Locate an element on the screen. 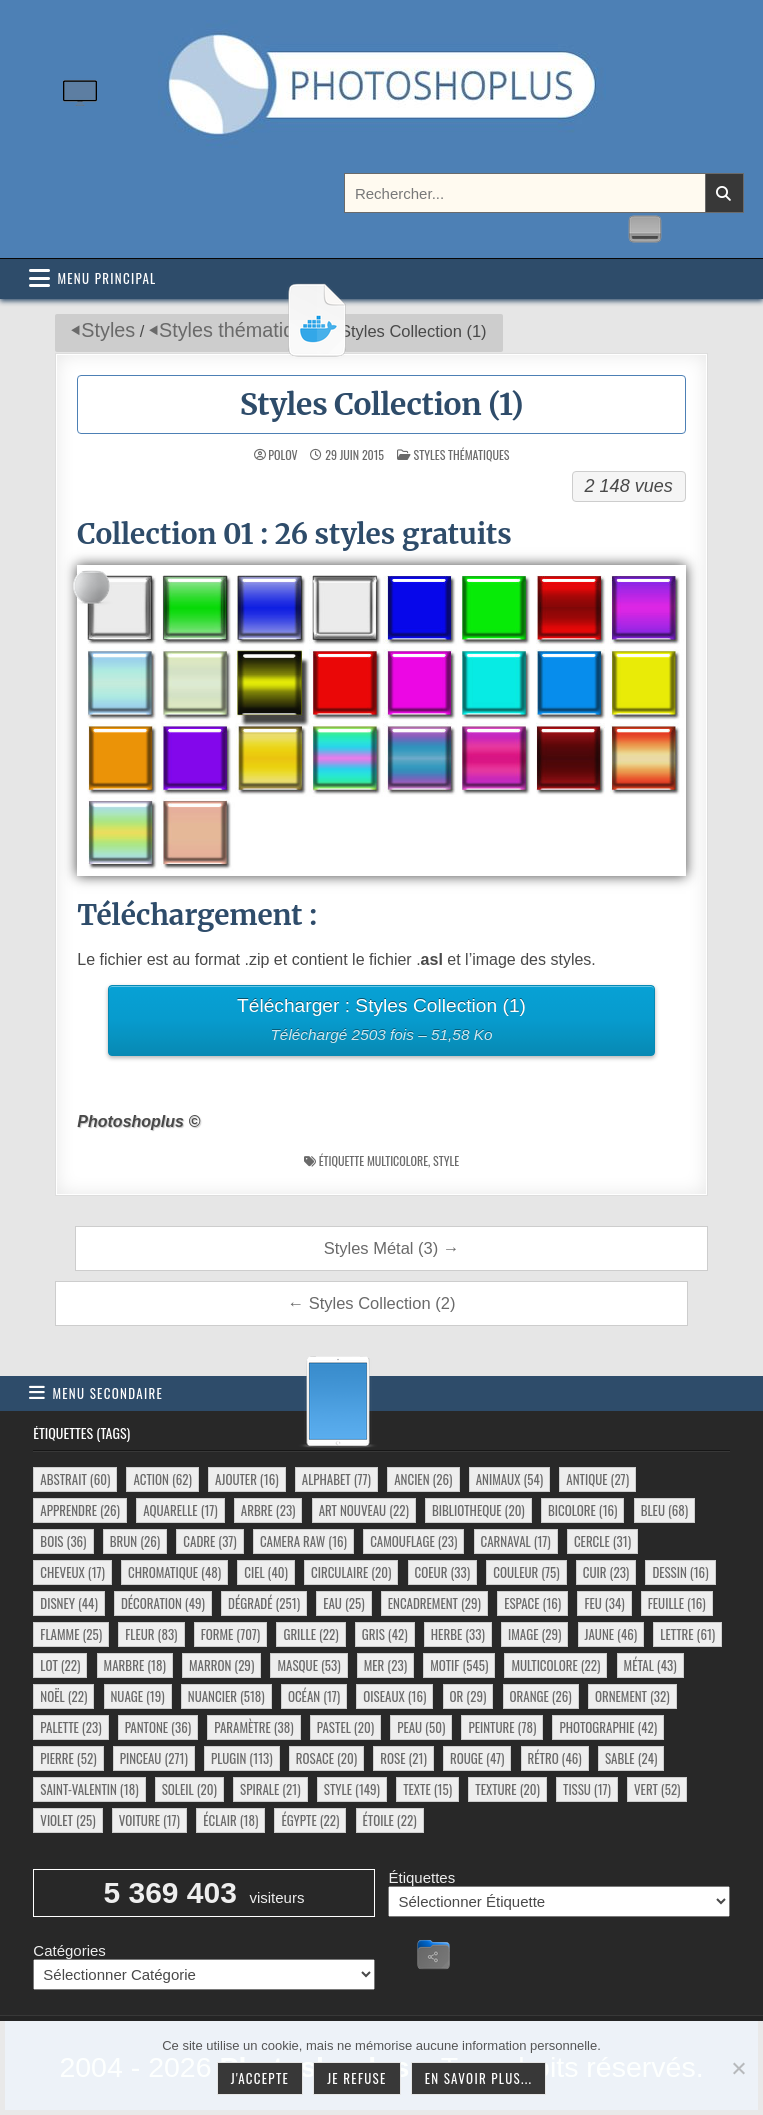  iPad Air with cellular connectivity is located at coordinates (338, 1402).